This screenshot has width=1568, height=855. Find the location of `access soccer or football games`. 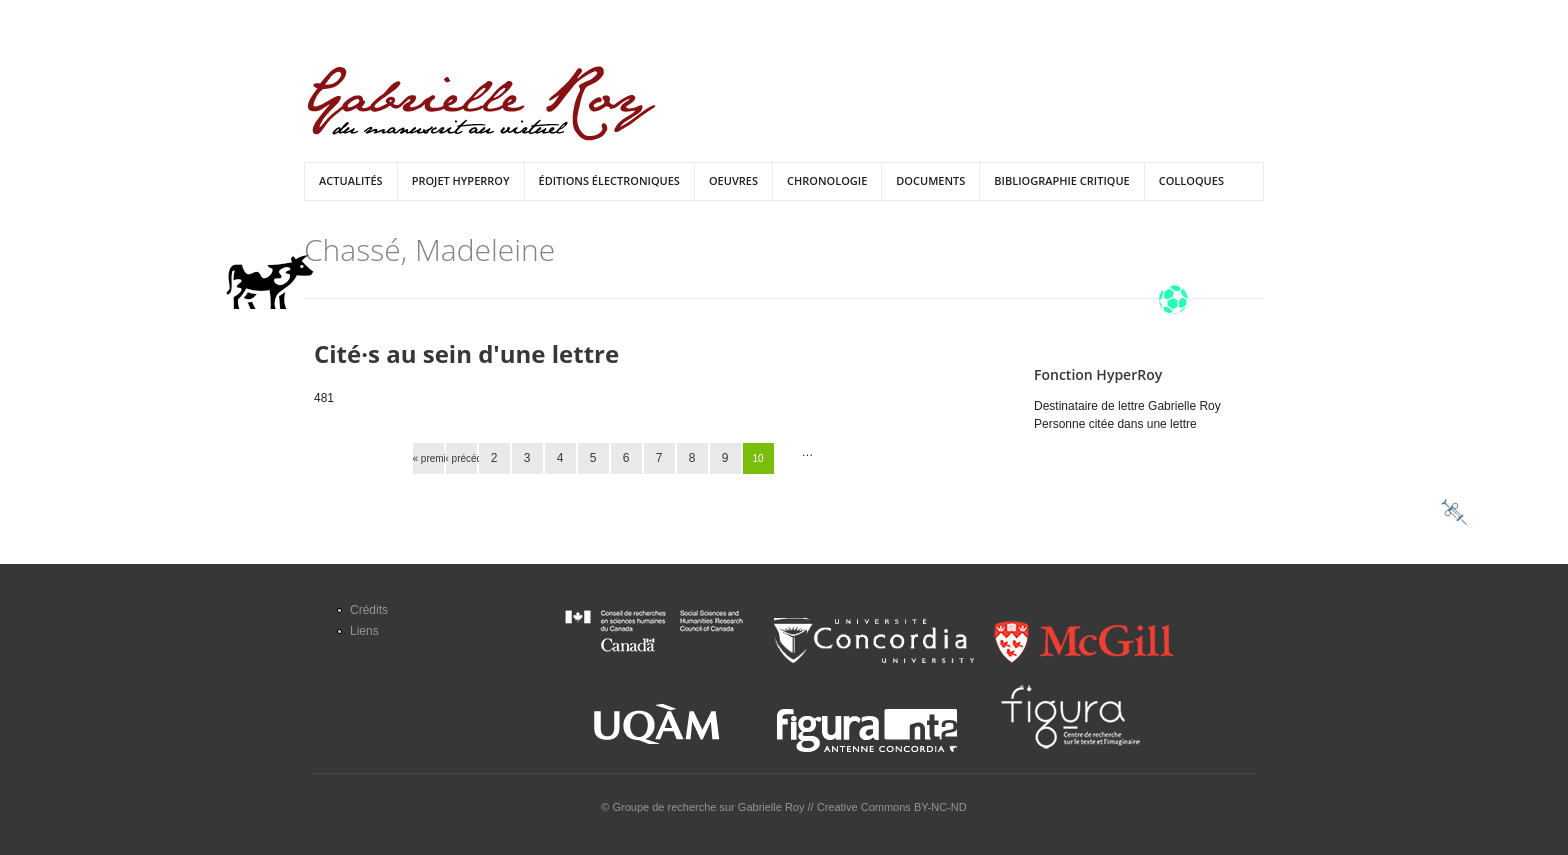

access soccer or football games is located at coordinates (1173, 299).